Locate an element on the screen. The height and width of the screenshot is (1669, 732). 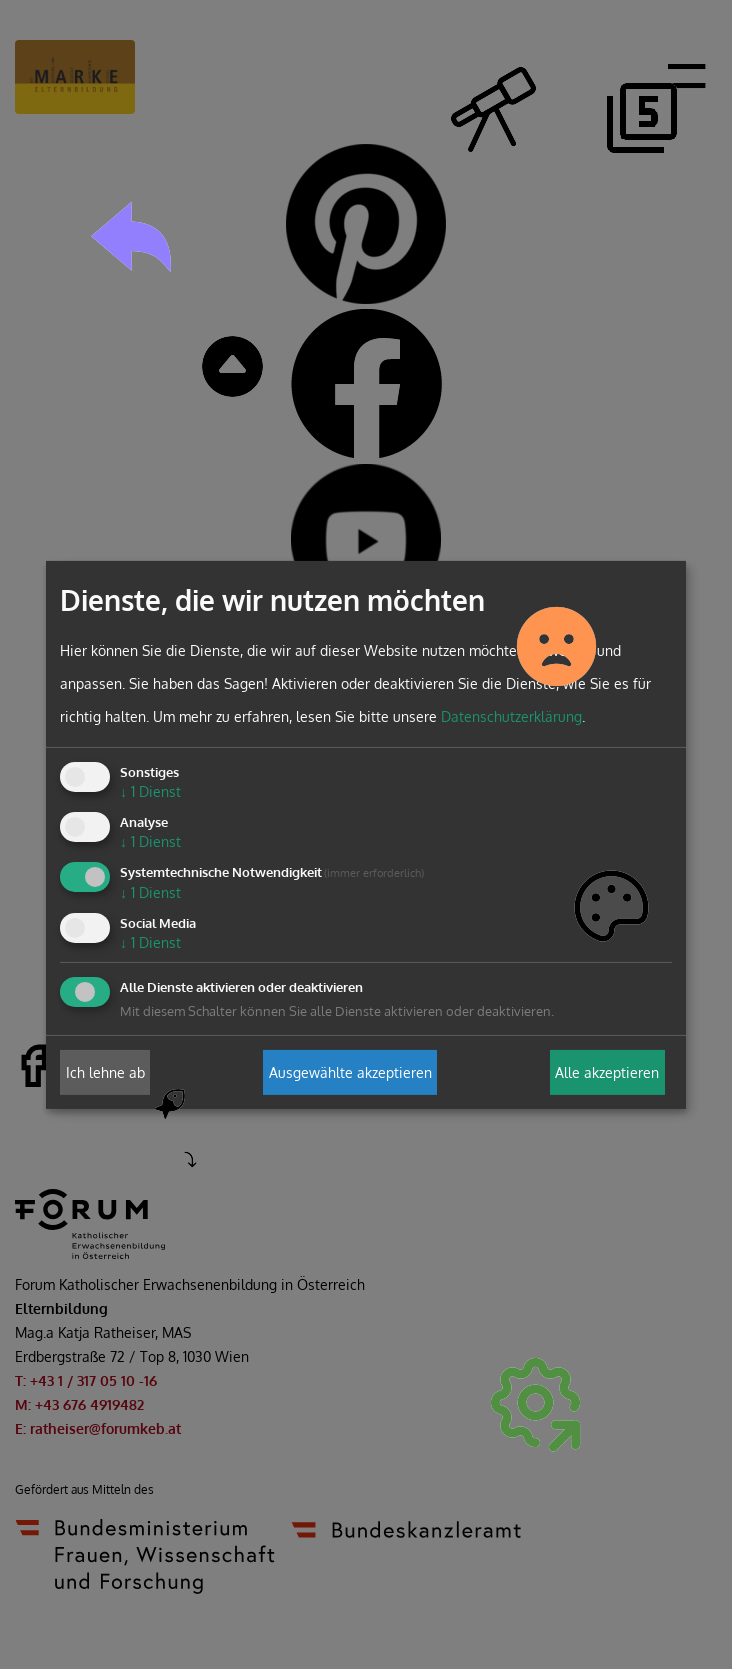
explore or discover new content is located at coordinates (493, 109).